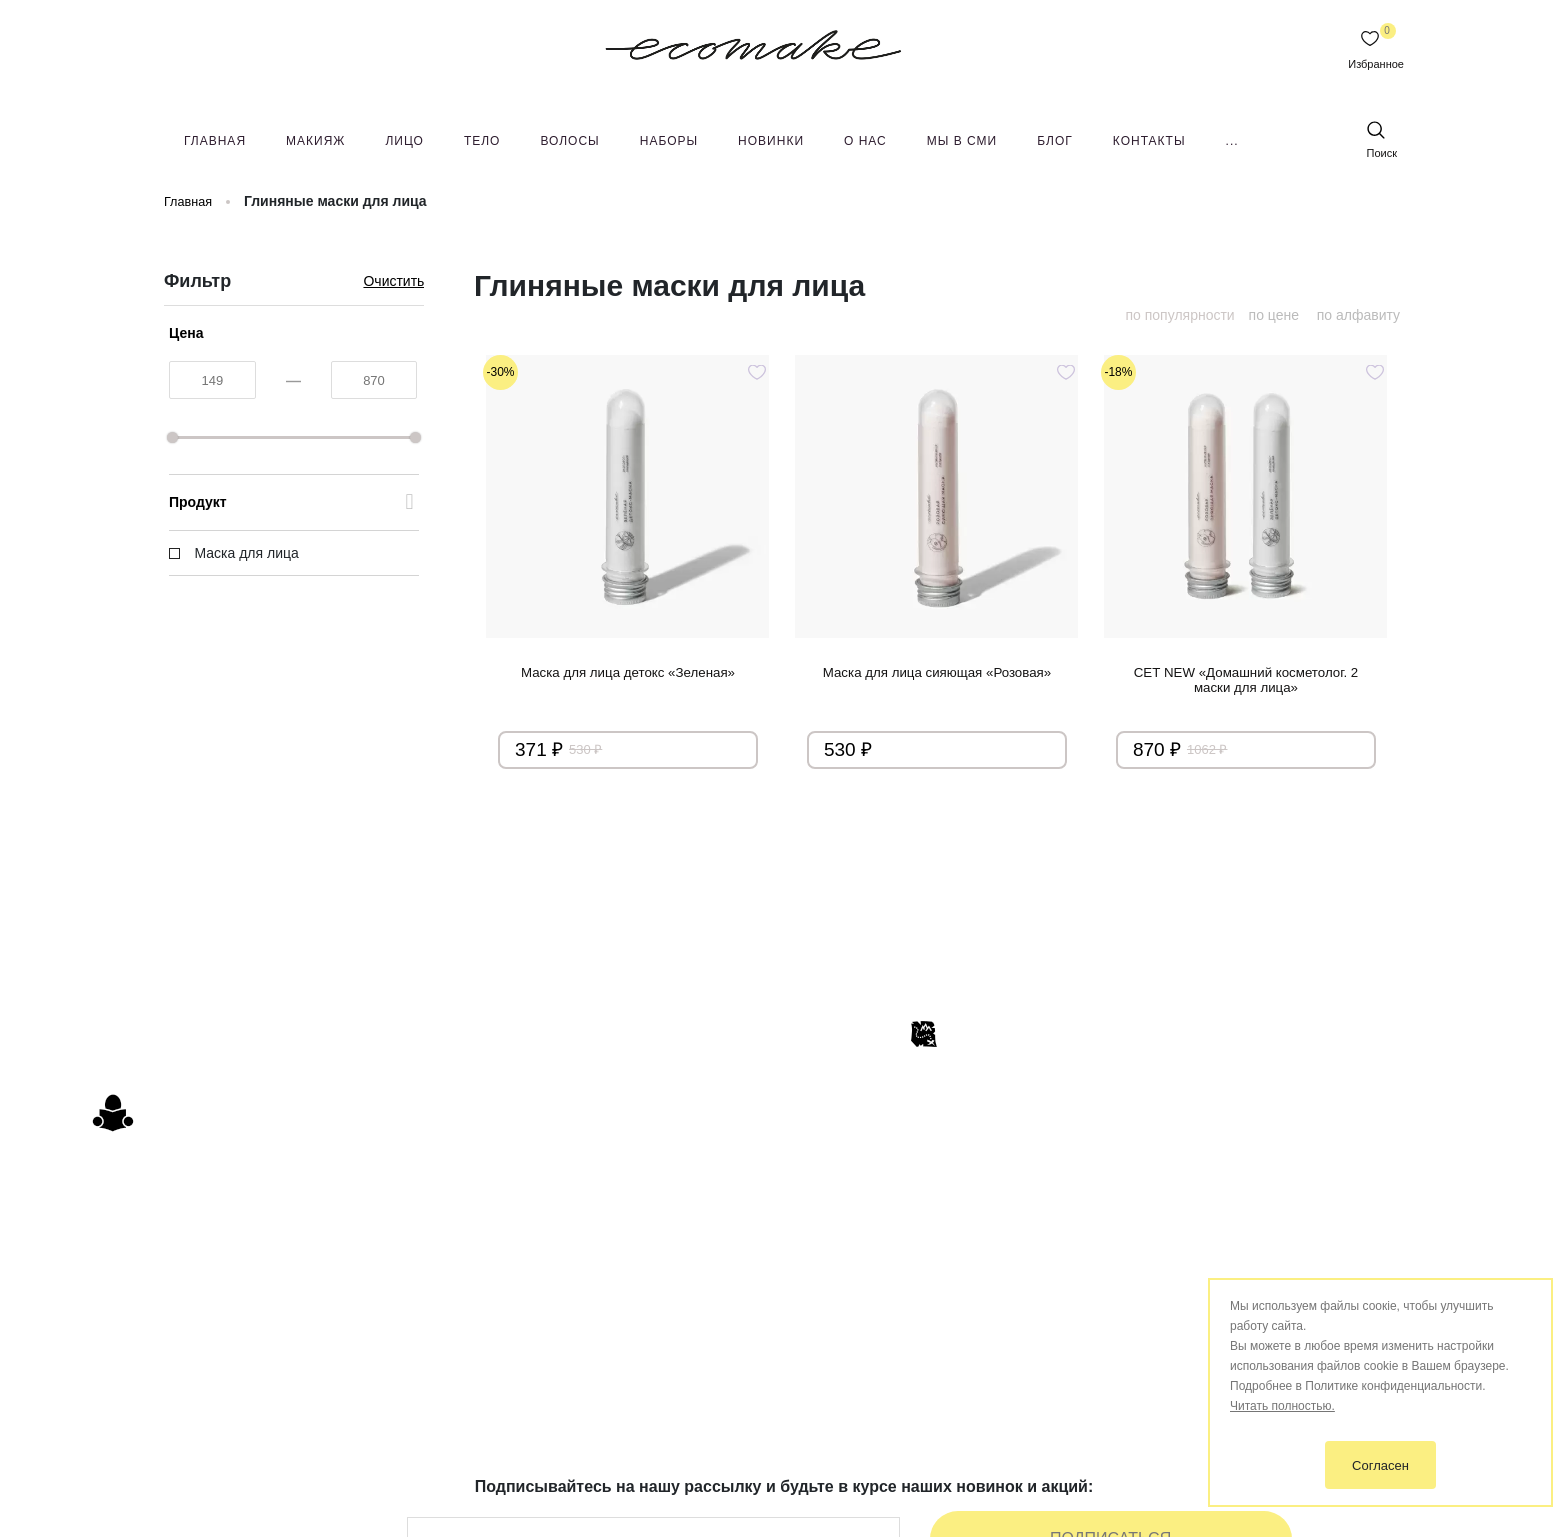  I want to click on open reading mode or e-reader, so click(113, 1113).